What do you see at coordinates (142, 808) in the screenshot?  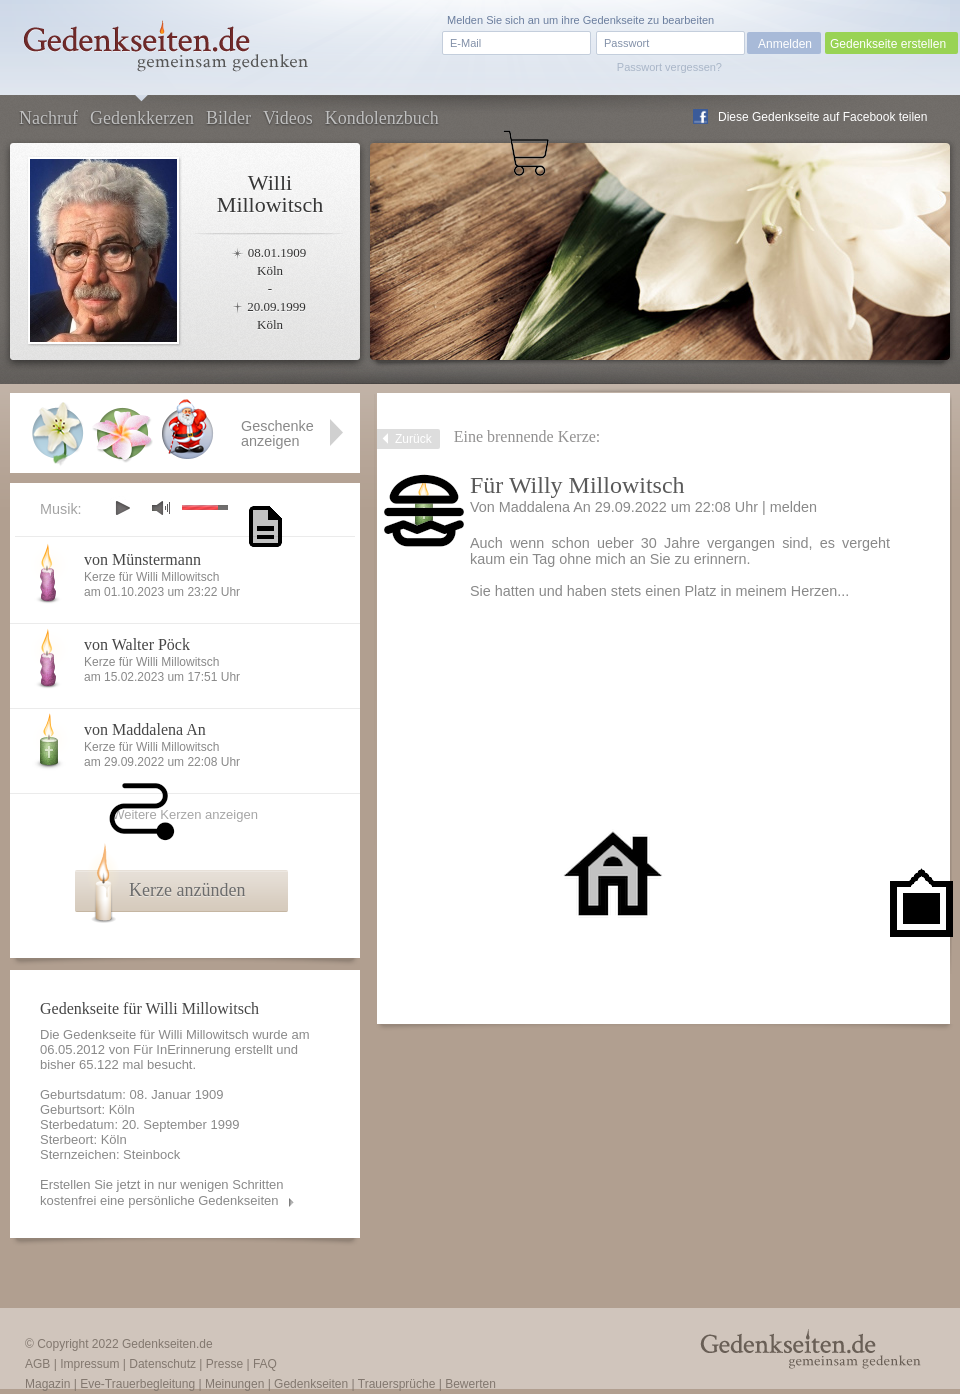 I see `view or edit a route path` at bounding box center [142, 808].